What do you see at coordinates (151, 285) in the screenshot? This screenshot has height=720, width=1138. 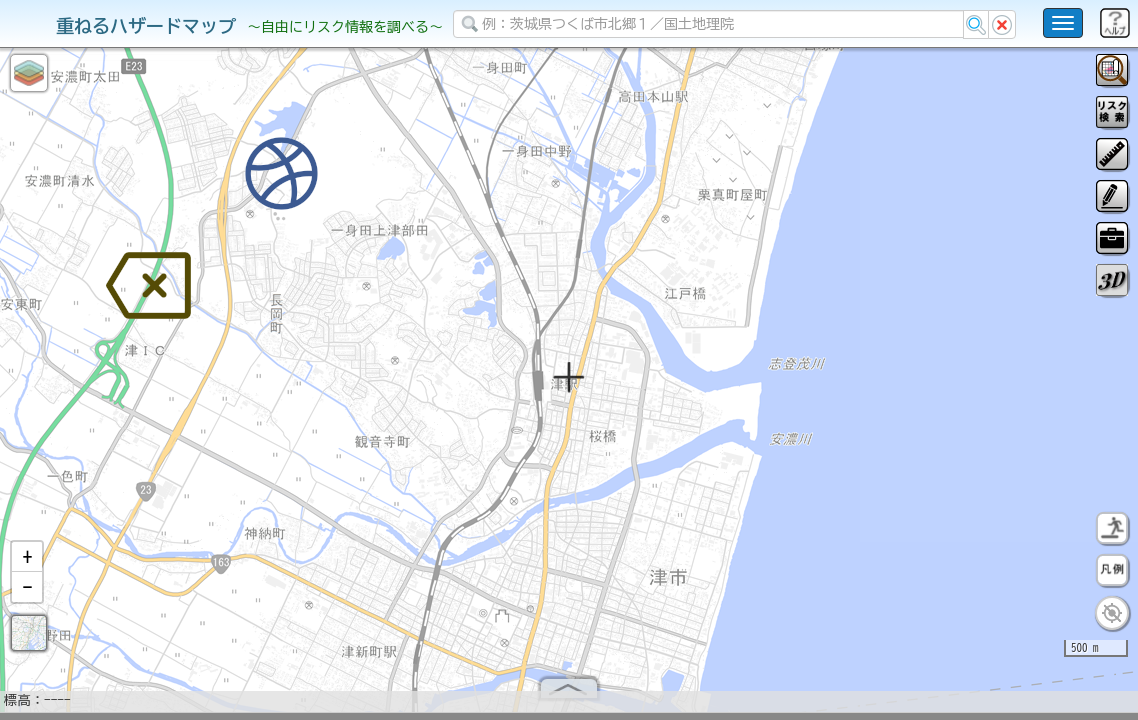 I see `delete the previous character` at bounding box center [151, 285].